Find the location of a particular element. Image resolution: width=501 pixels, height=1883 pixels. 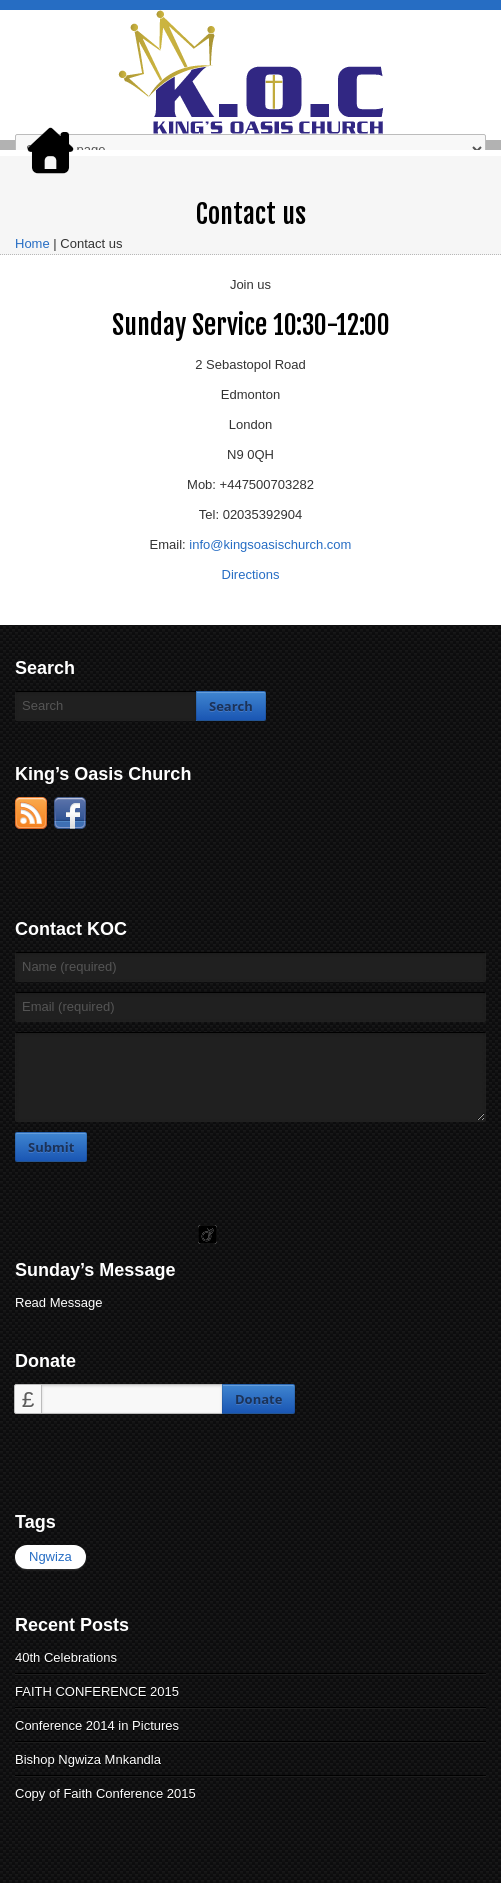

go to home screen is located at coordinates (50, 150).